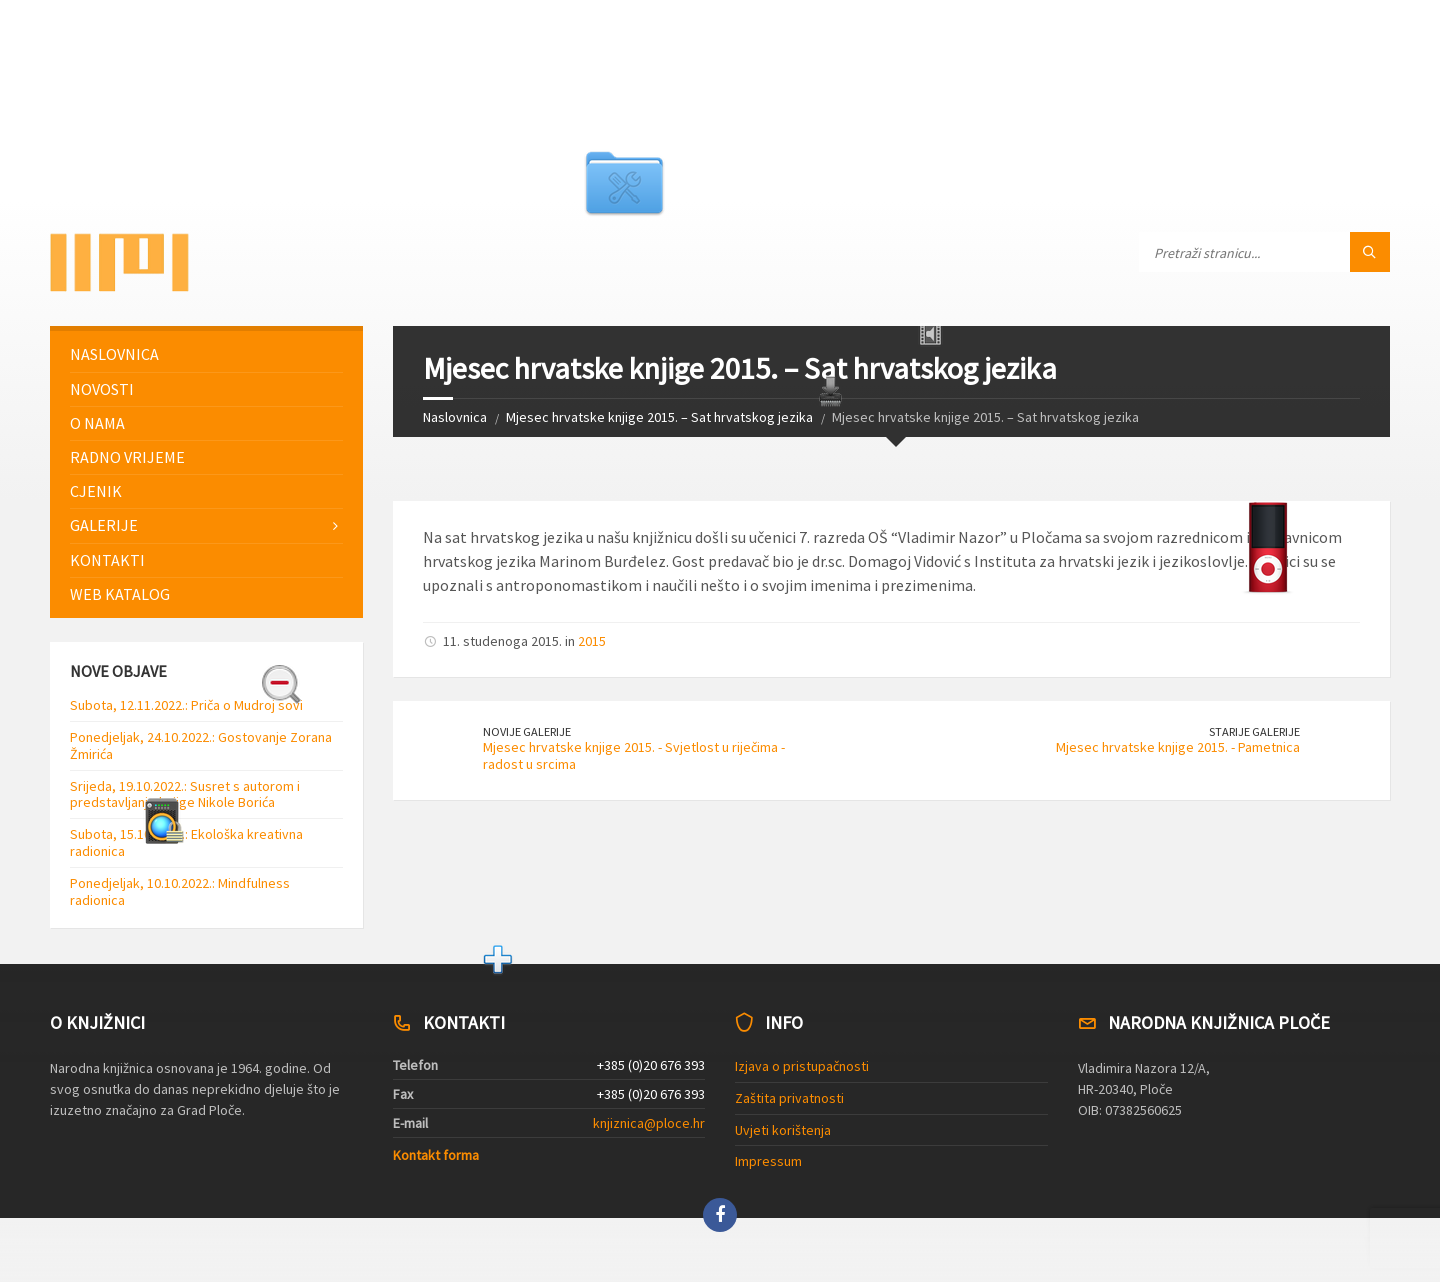  Describe the element at coordinates (830, 391) in the screenshot. I see `update firmware on connected accessories` at that location.